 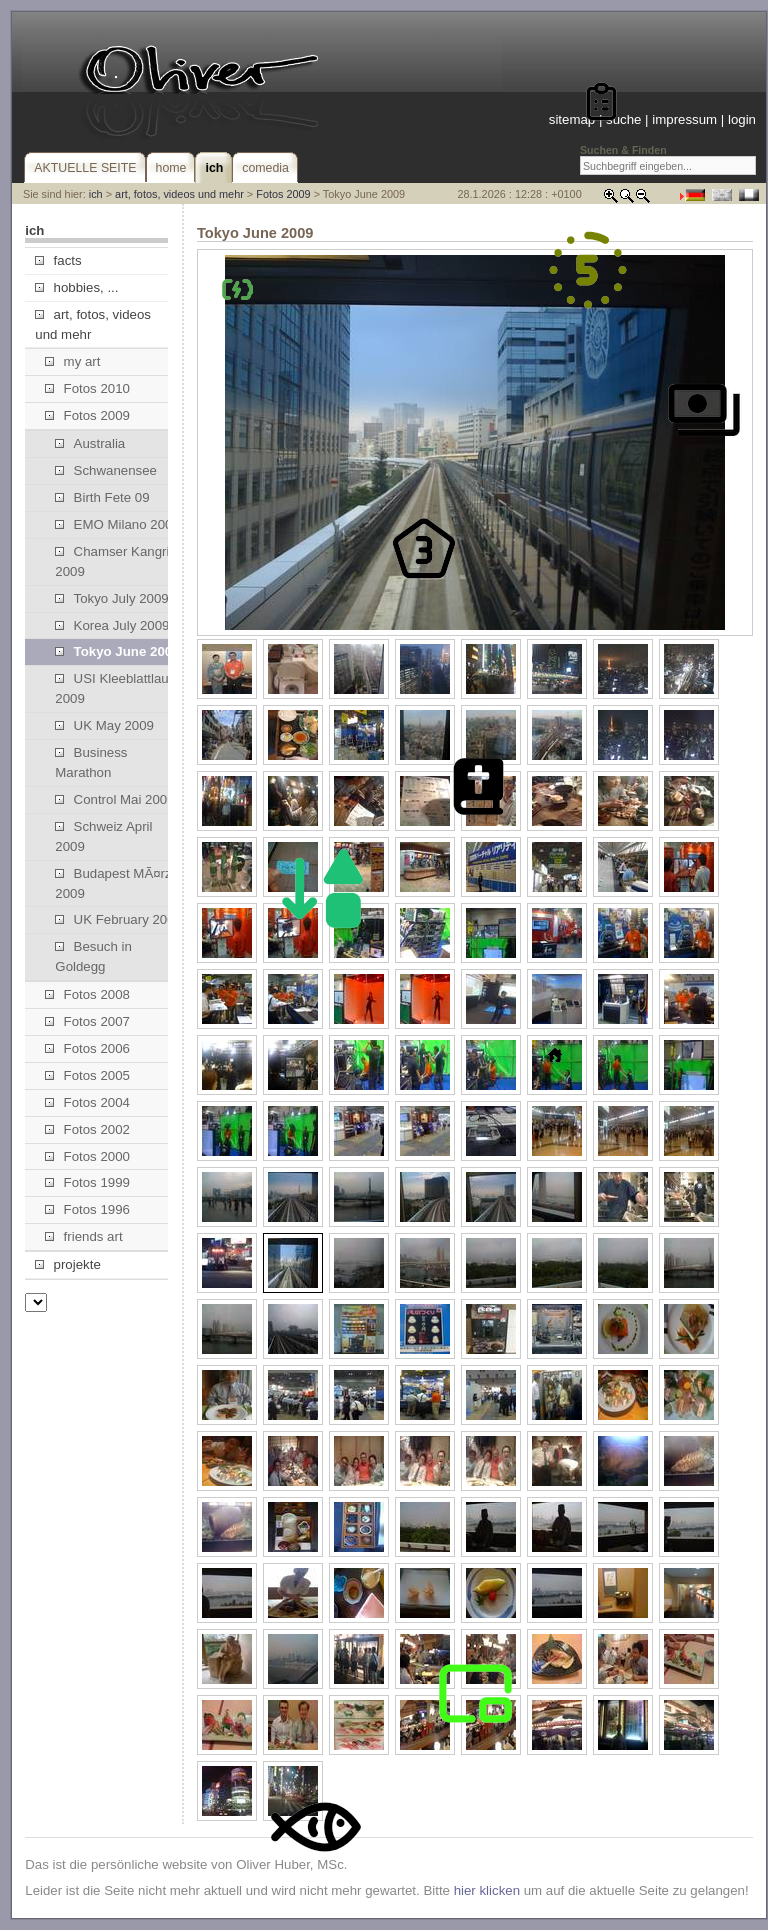 What do you see at coordinates (588, 270) in the screenshot?
I see `set timer or countdown for 5 minutes` at bounding box center [588, 270].